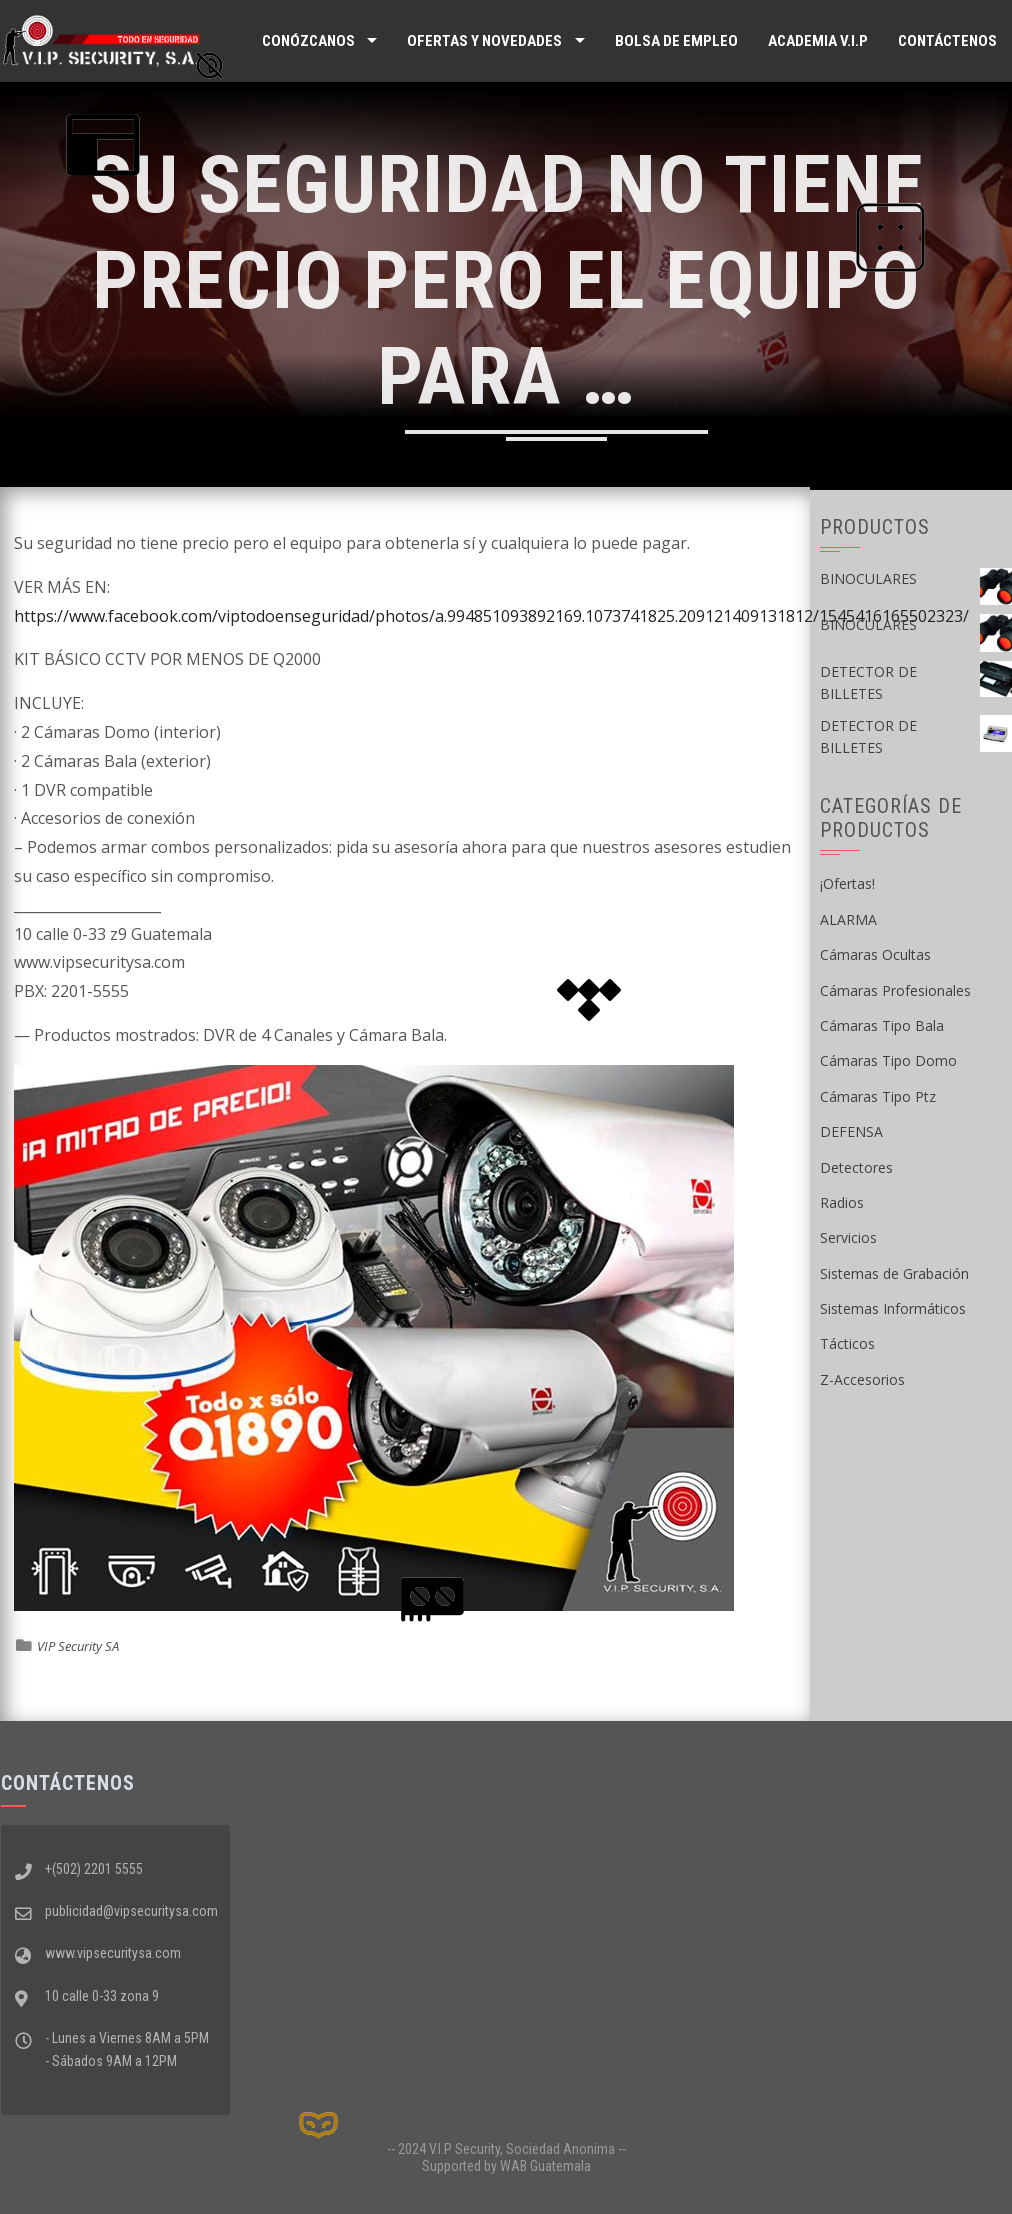 The height and width of the screenshot is (2214, 1012). Describe the element at coordinates (209, 65) in the screenshot. I see `disable contrast adjustment` at that location.